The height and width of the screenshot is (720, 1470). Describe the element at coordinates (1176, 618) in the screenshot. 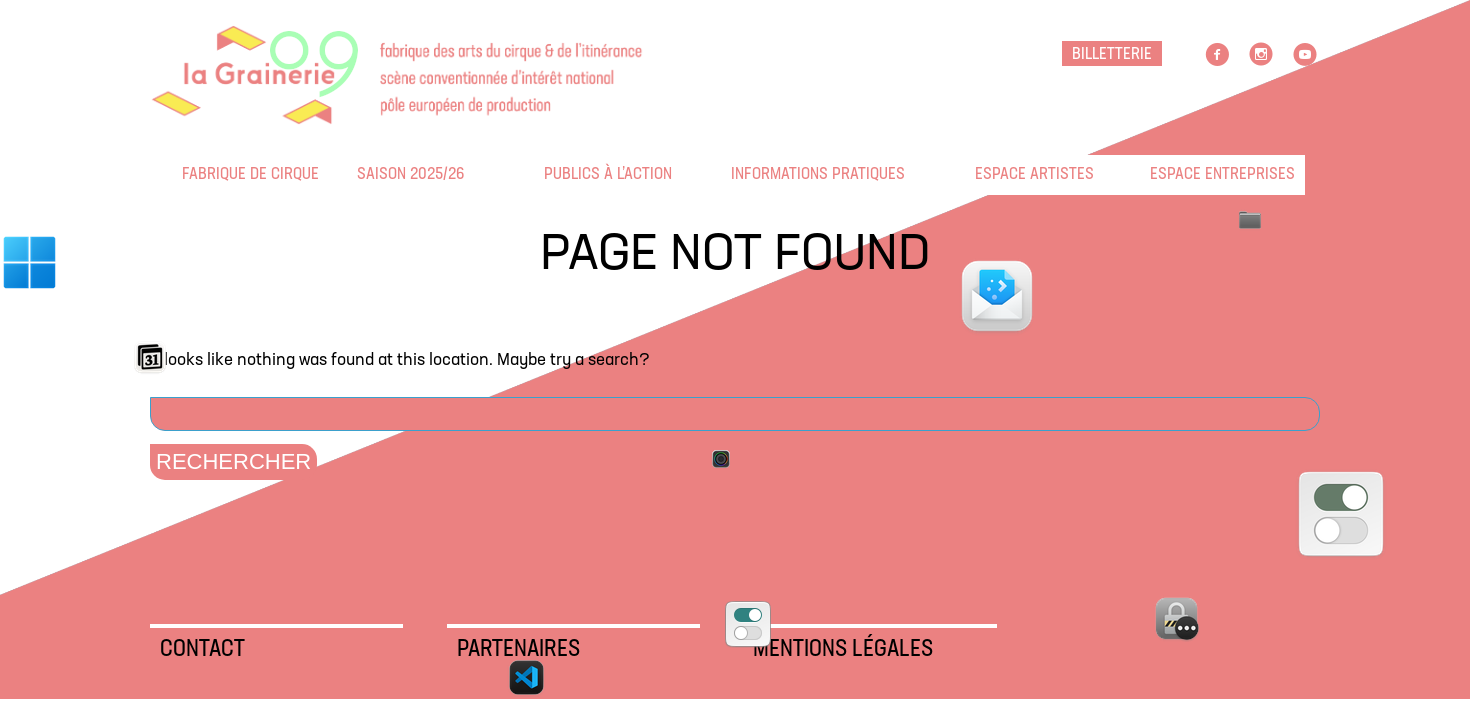

I see `open cipher password manager app` at that location.